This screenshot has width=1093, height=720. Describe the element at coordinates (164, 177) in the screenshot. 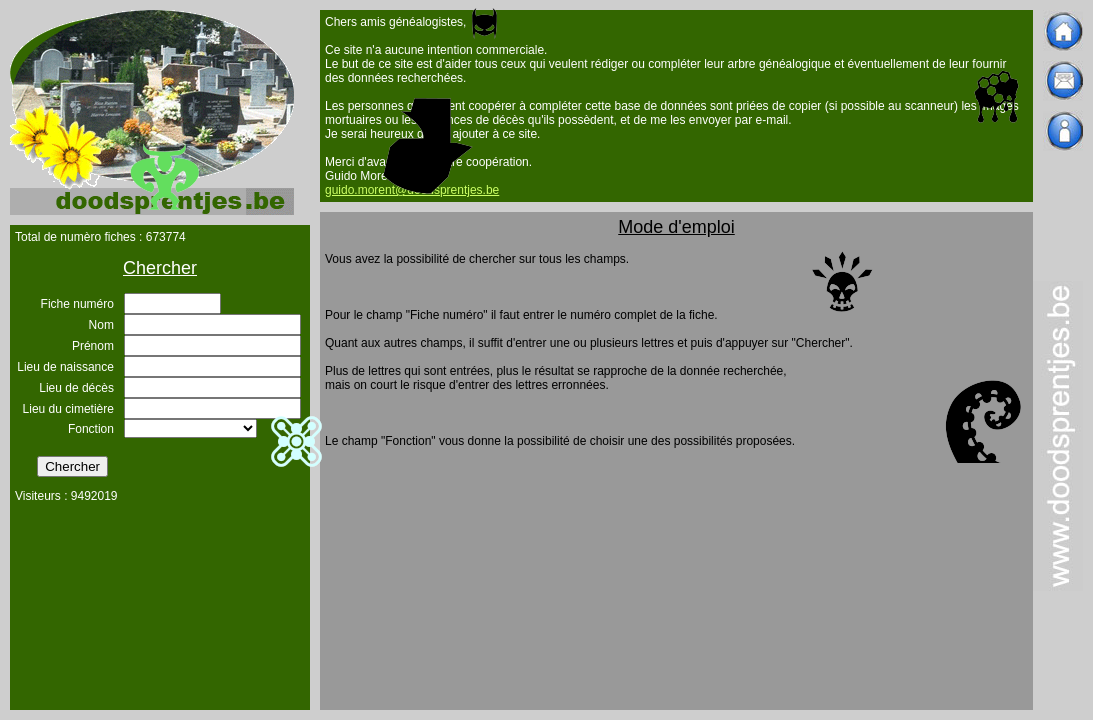

I see `select minotaur character or enemy type` at that location.